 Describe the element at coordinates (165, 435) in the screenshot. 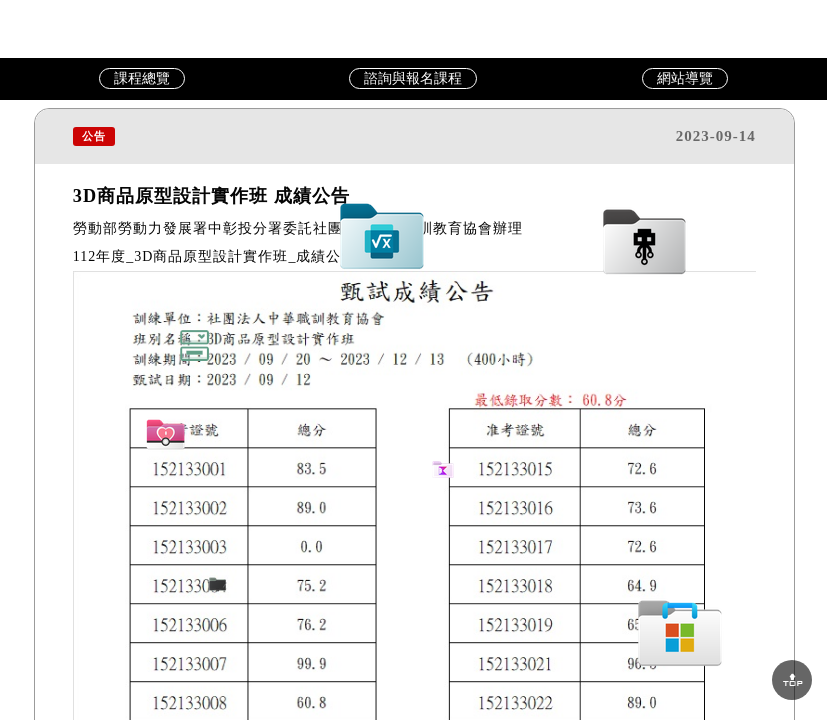

I see `open pokémon love ball themed folder` at that location.